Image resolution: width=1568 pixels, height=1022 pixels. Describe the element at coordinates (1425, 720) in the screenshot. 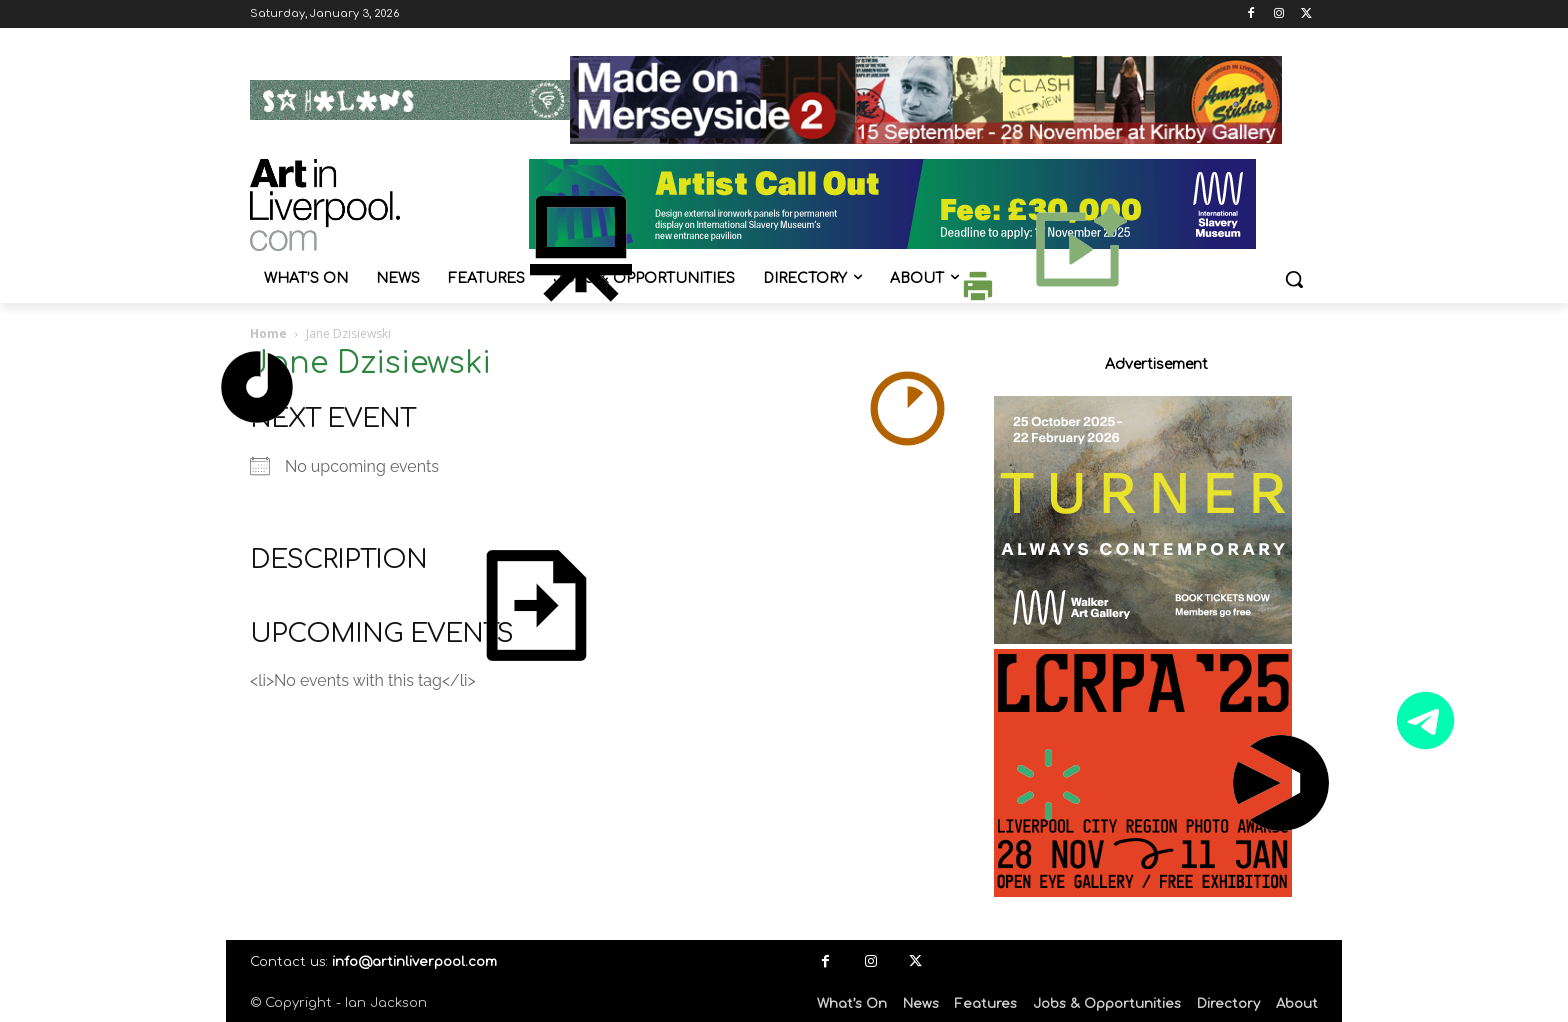

I see `open Telegram messaging app` at that location.